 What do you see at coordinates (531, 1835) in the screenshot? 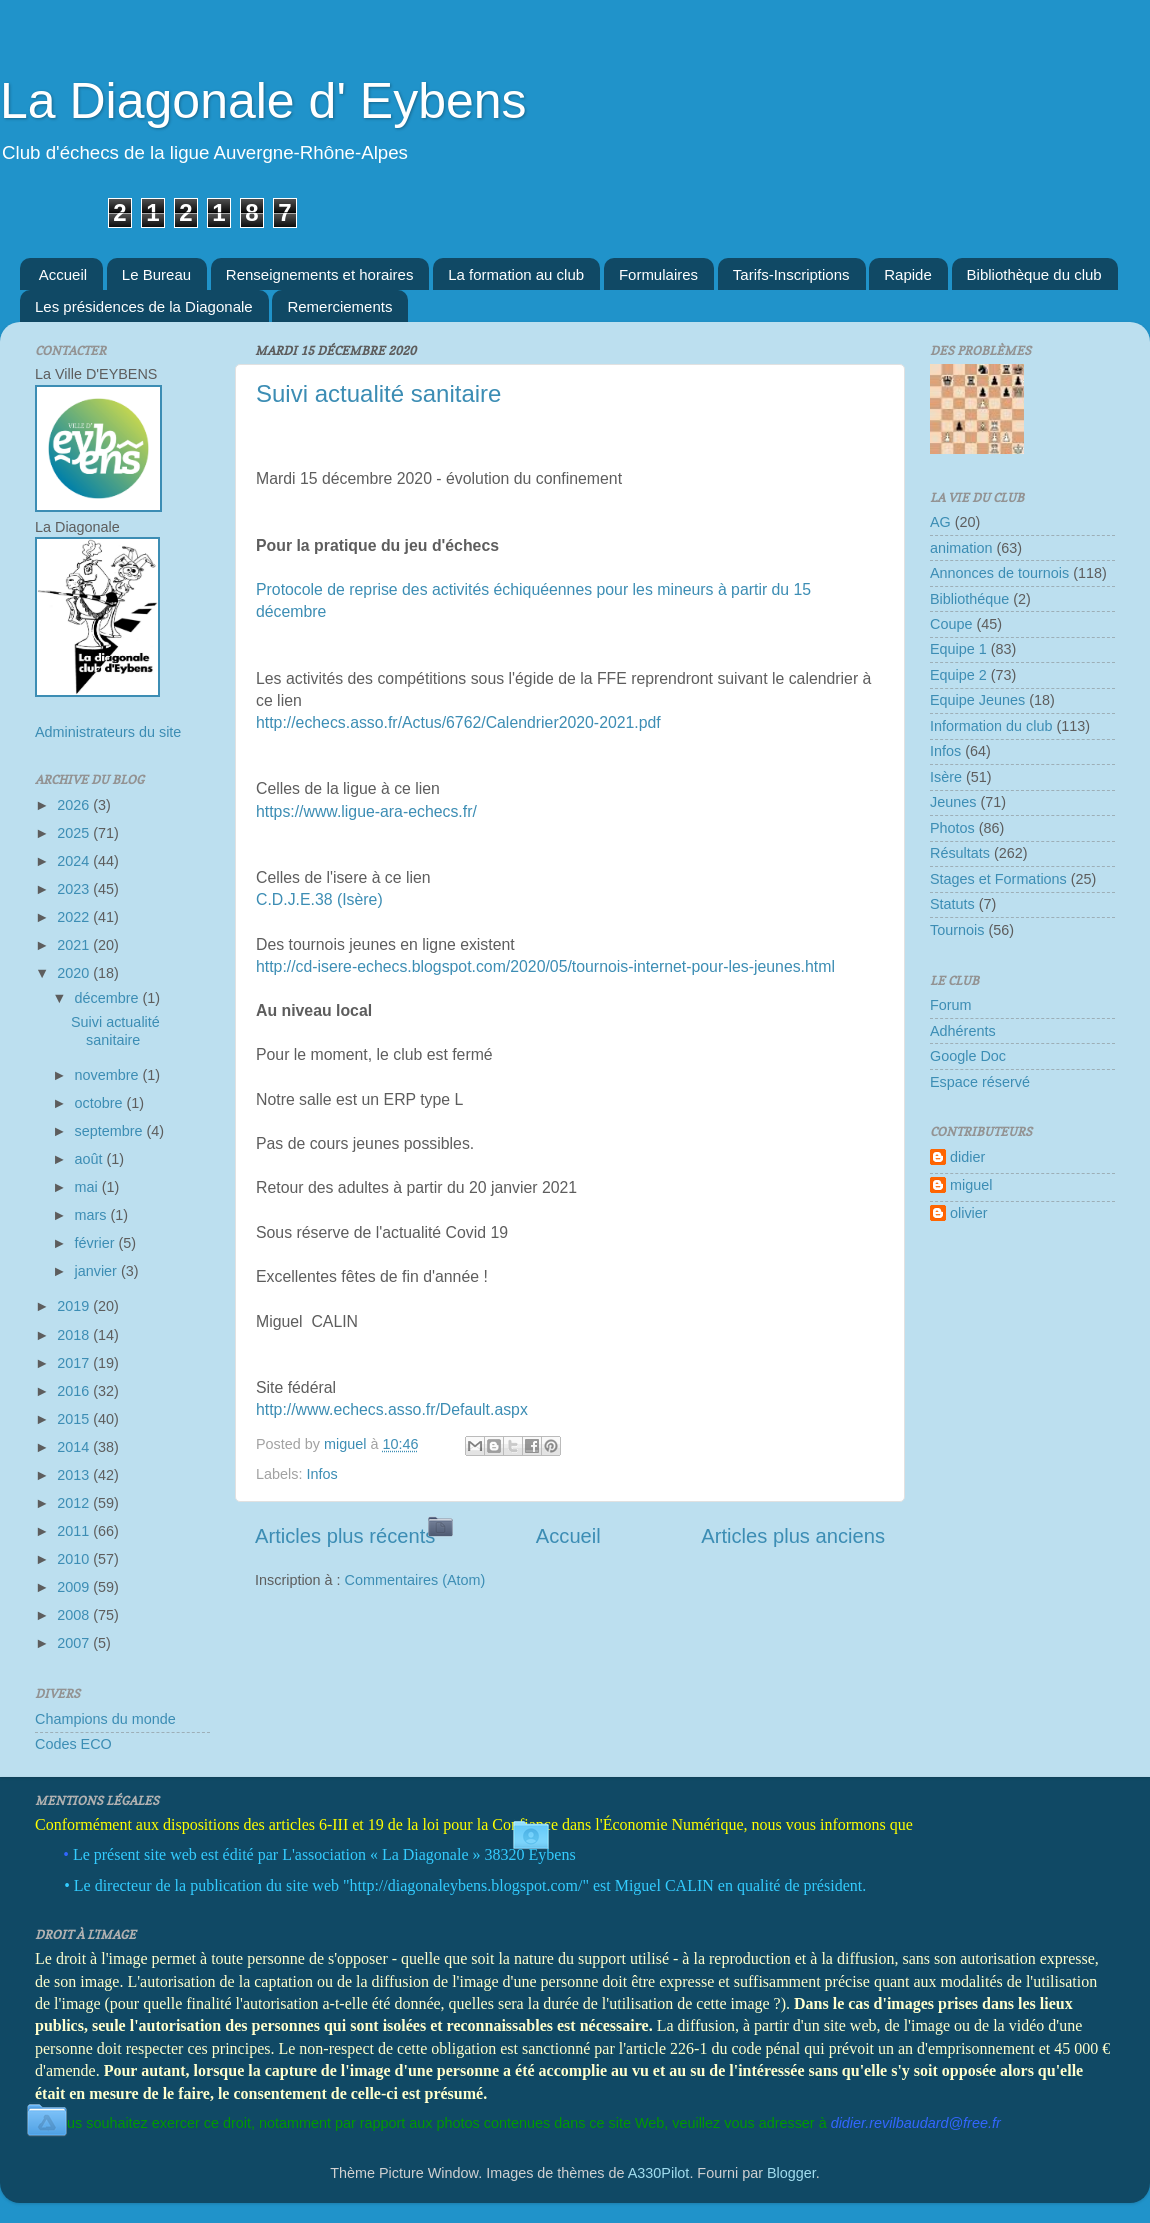
I see `open the users folder` at bounding box center [531, 1835].